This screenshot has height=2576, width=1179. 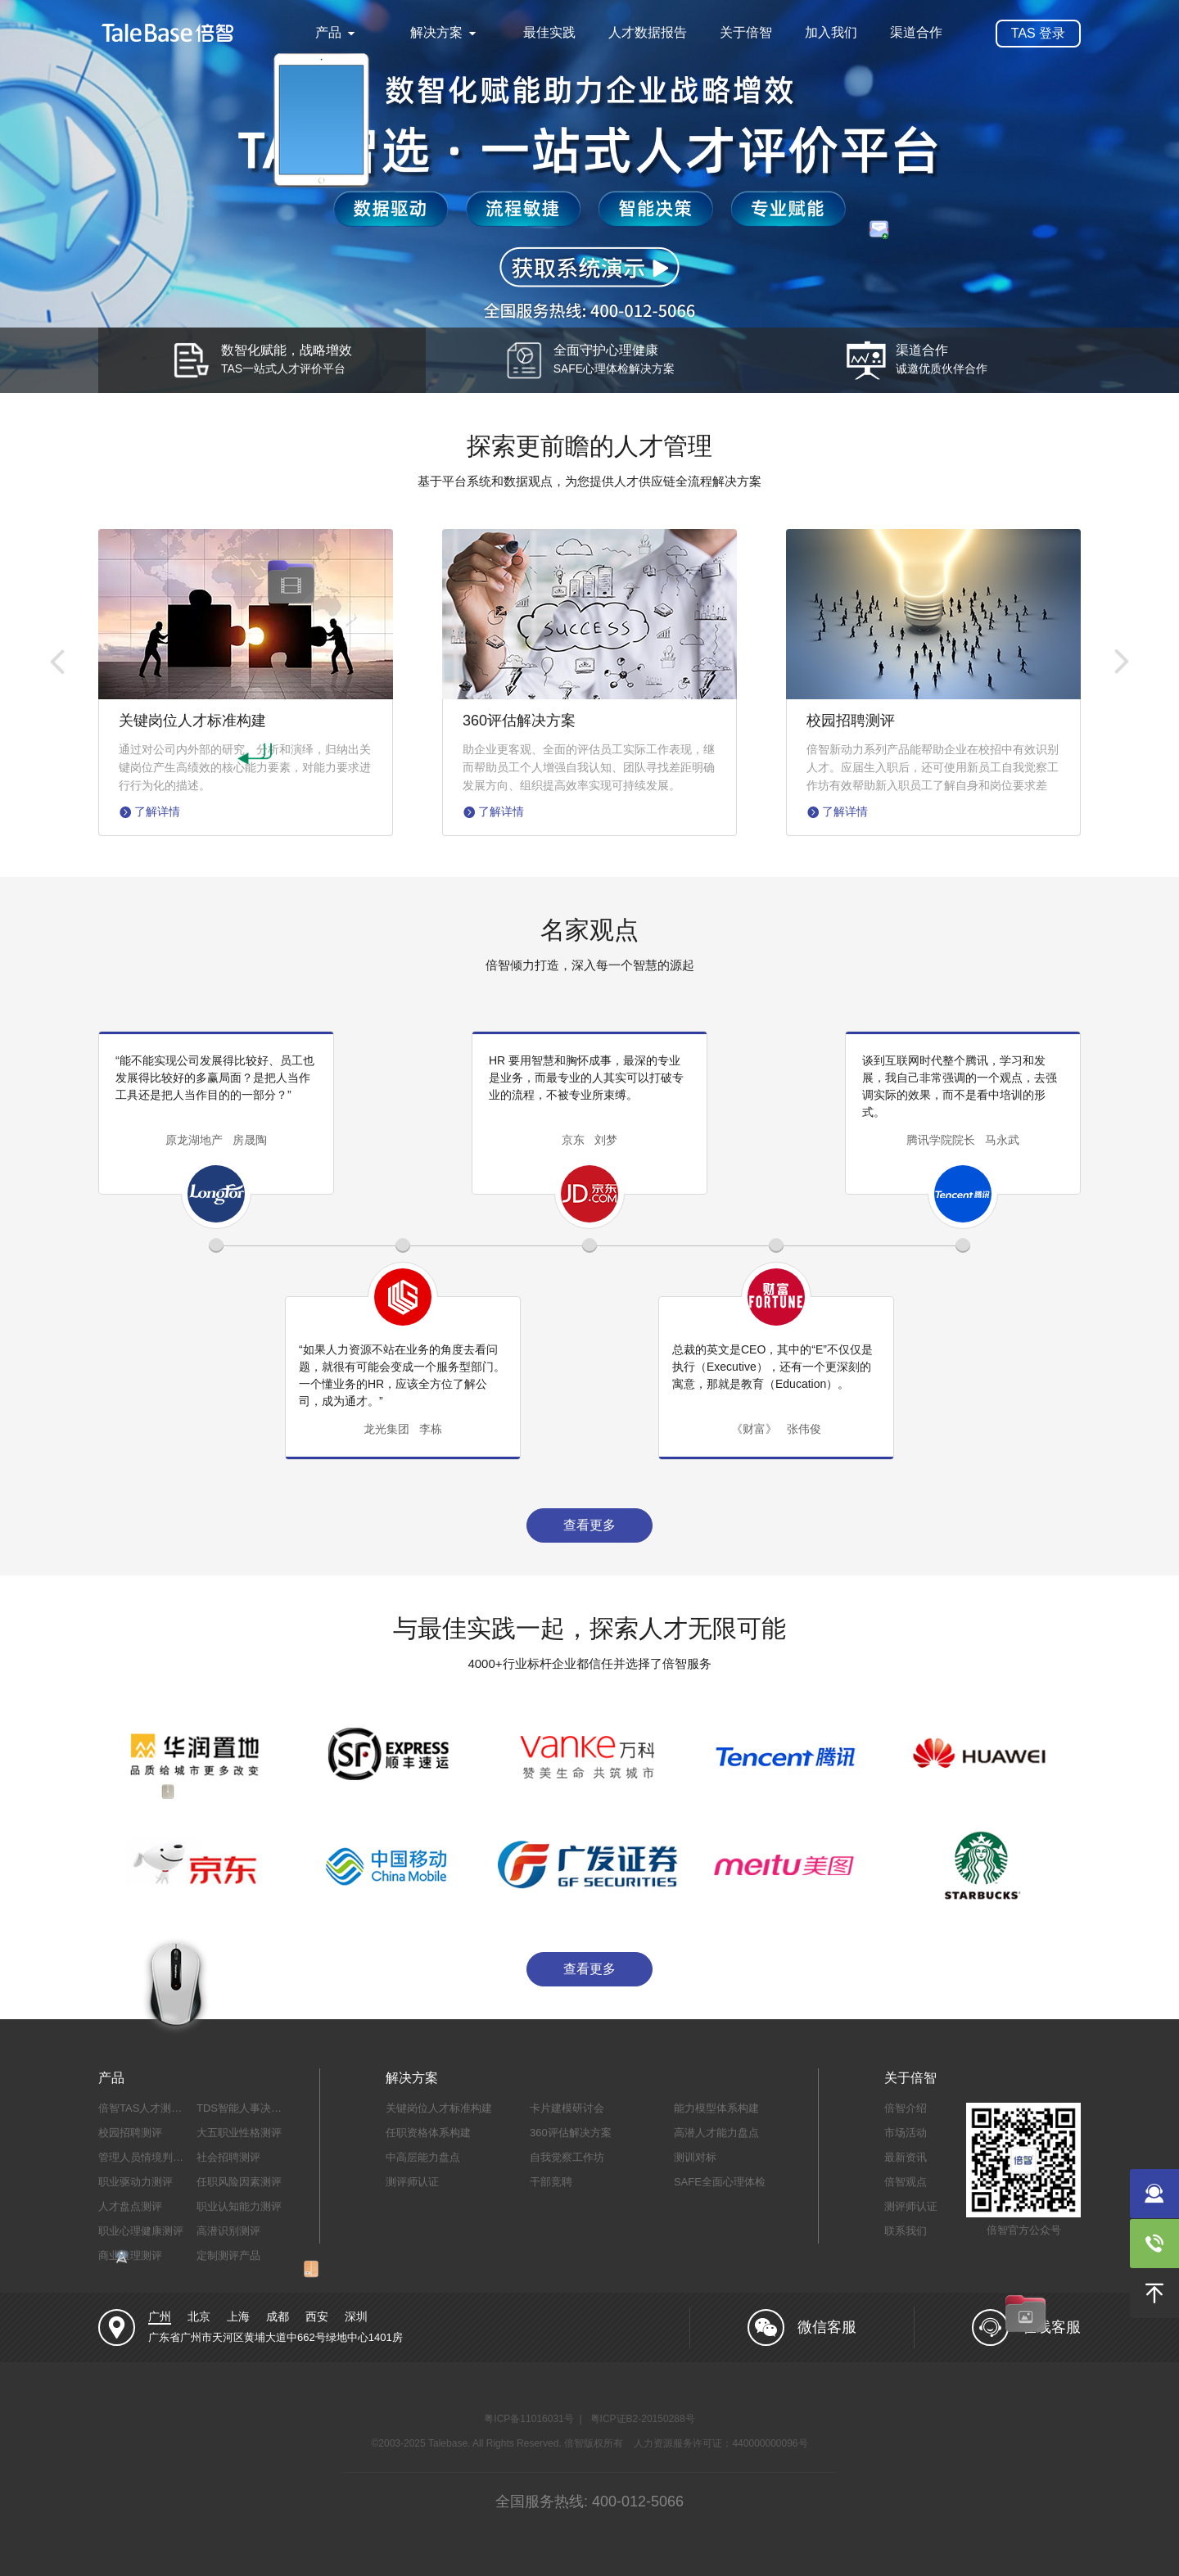 I want to click on open your videos folder, so click(x=291, y=581).